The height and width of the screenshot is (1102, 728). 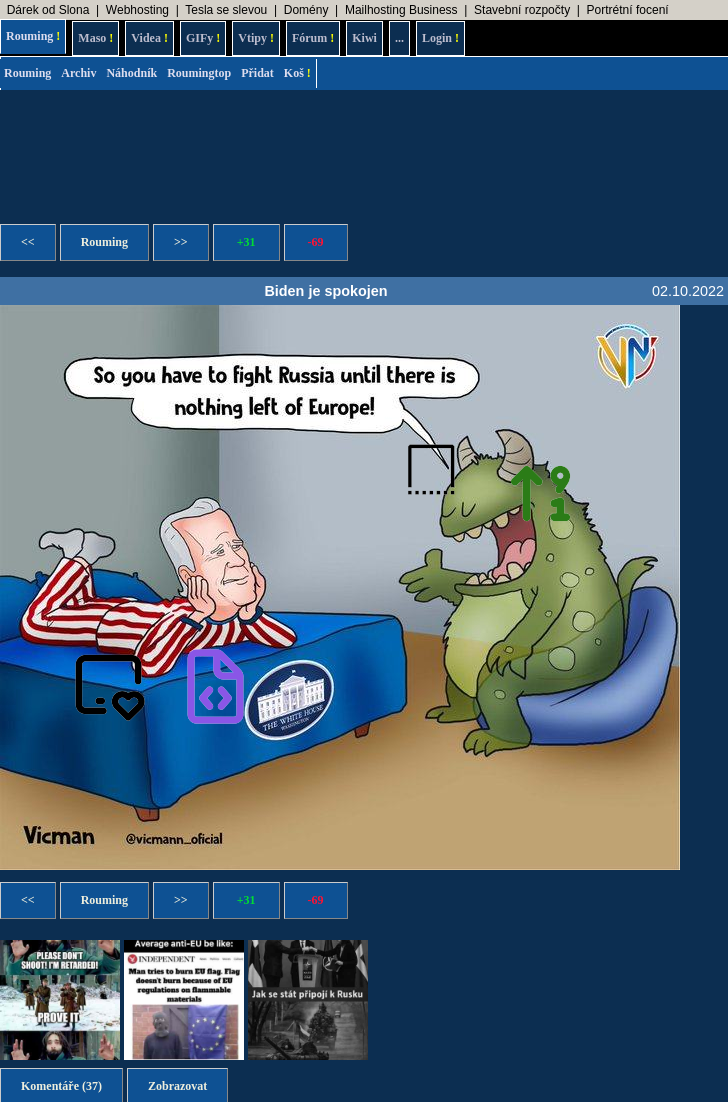 I want to click on add tablet to favorites, so click(x=108, y=684).